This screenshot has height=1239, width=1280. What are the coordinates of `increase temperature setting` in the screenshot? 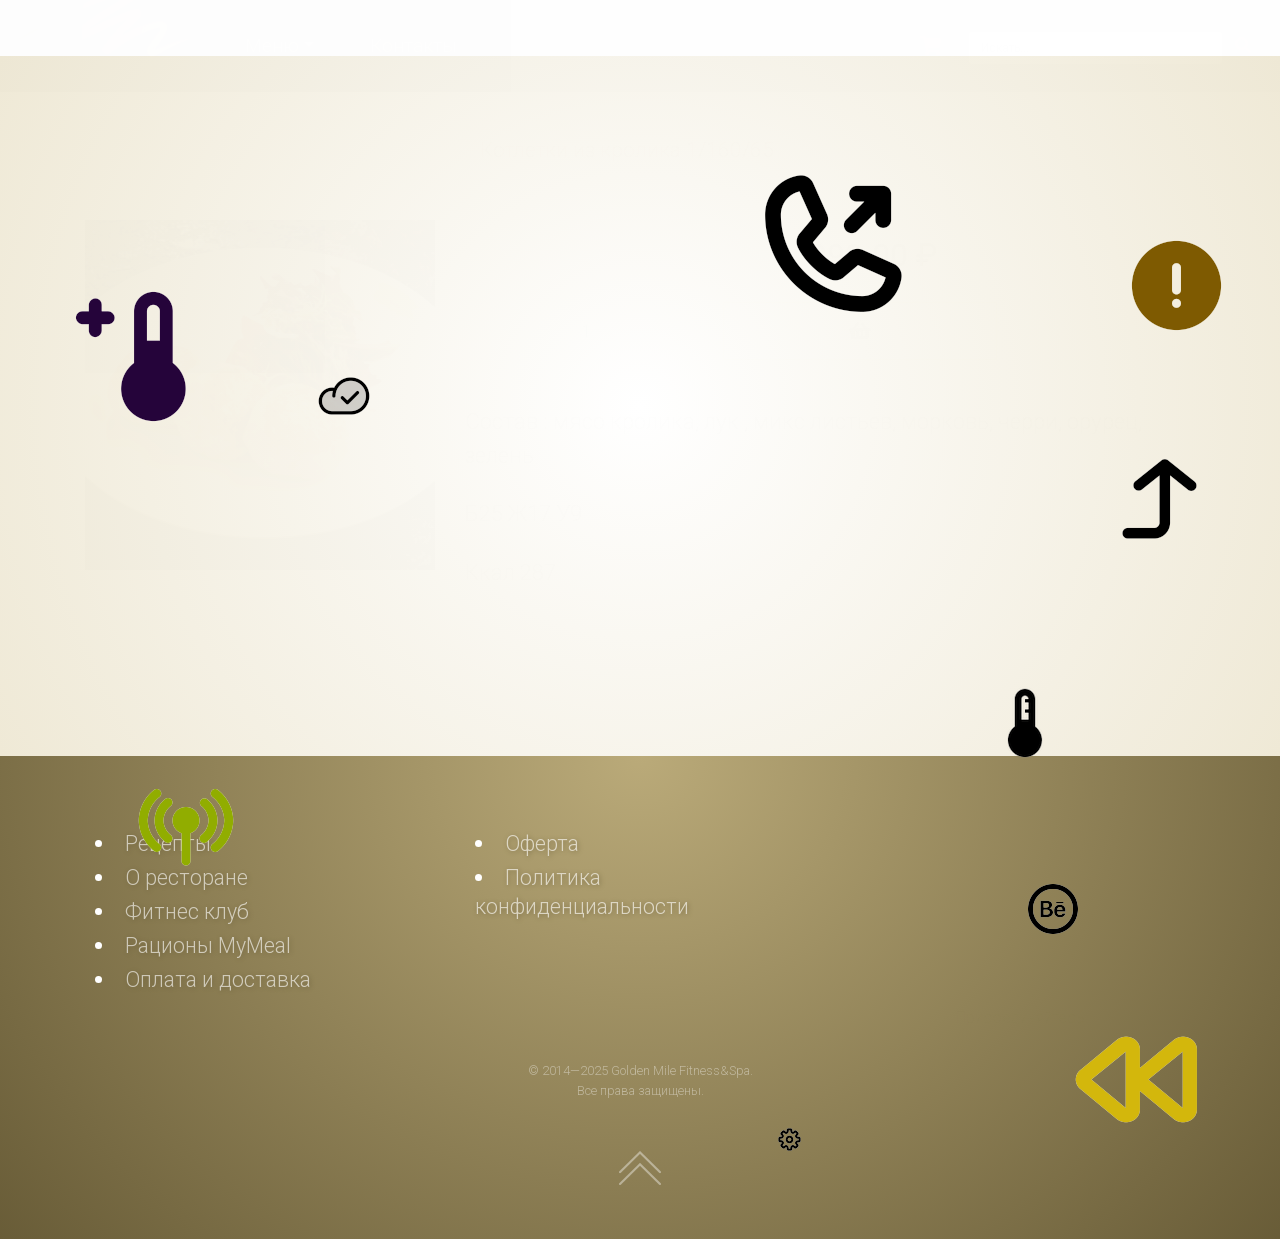 It's located at (140, 356).